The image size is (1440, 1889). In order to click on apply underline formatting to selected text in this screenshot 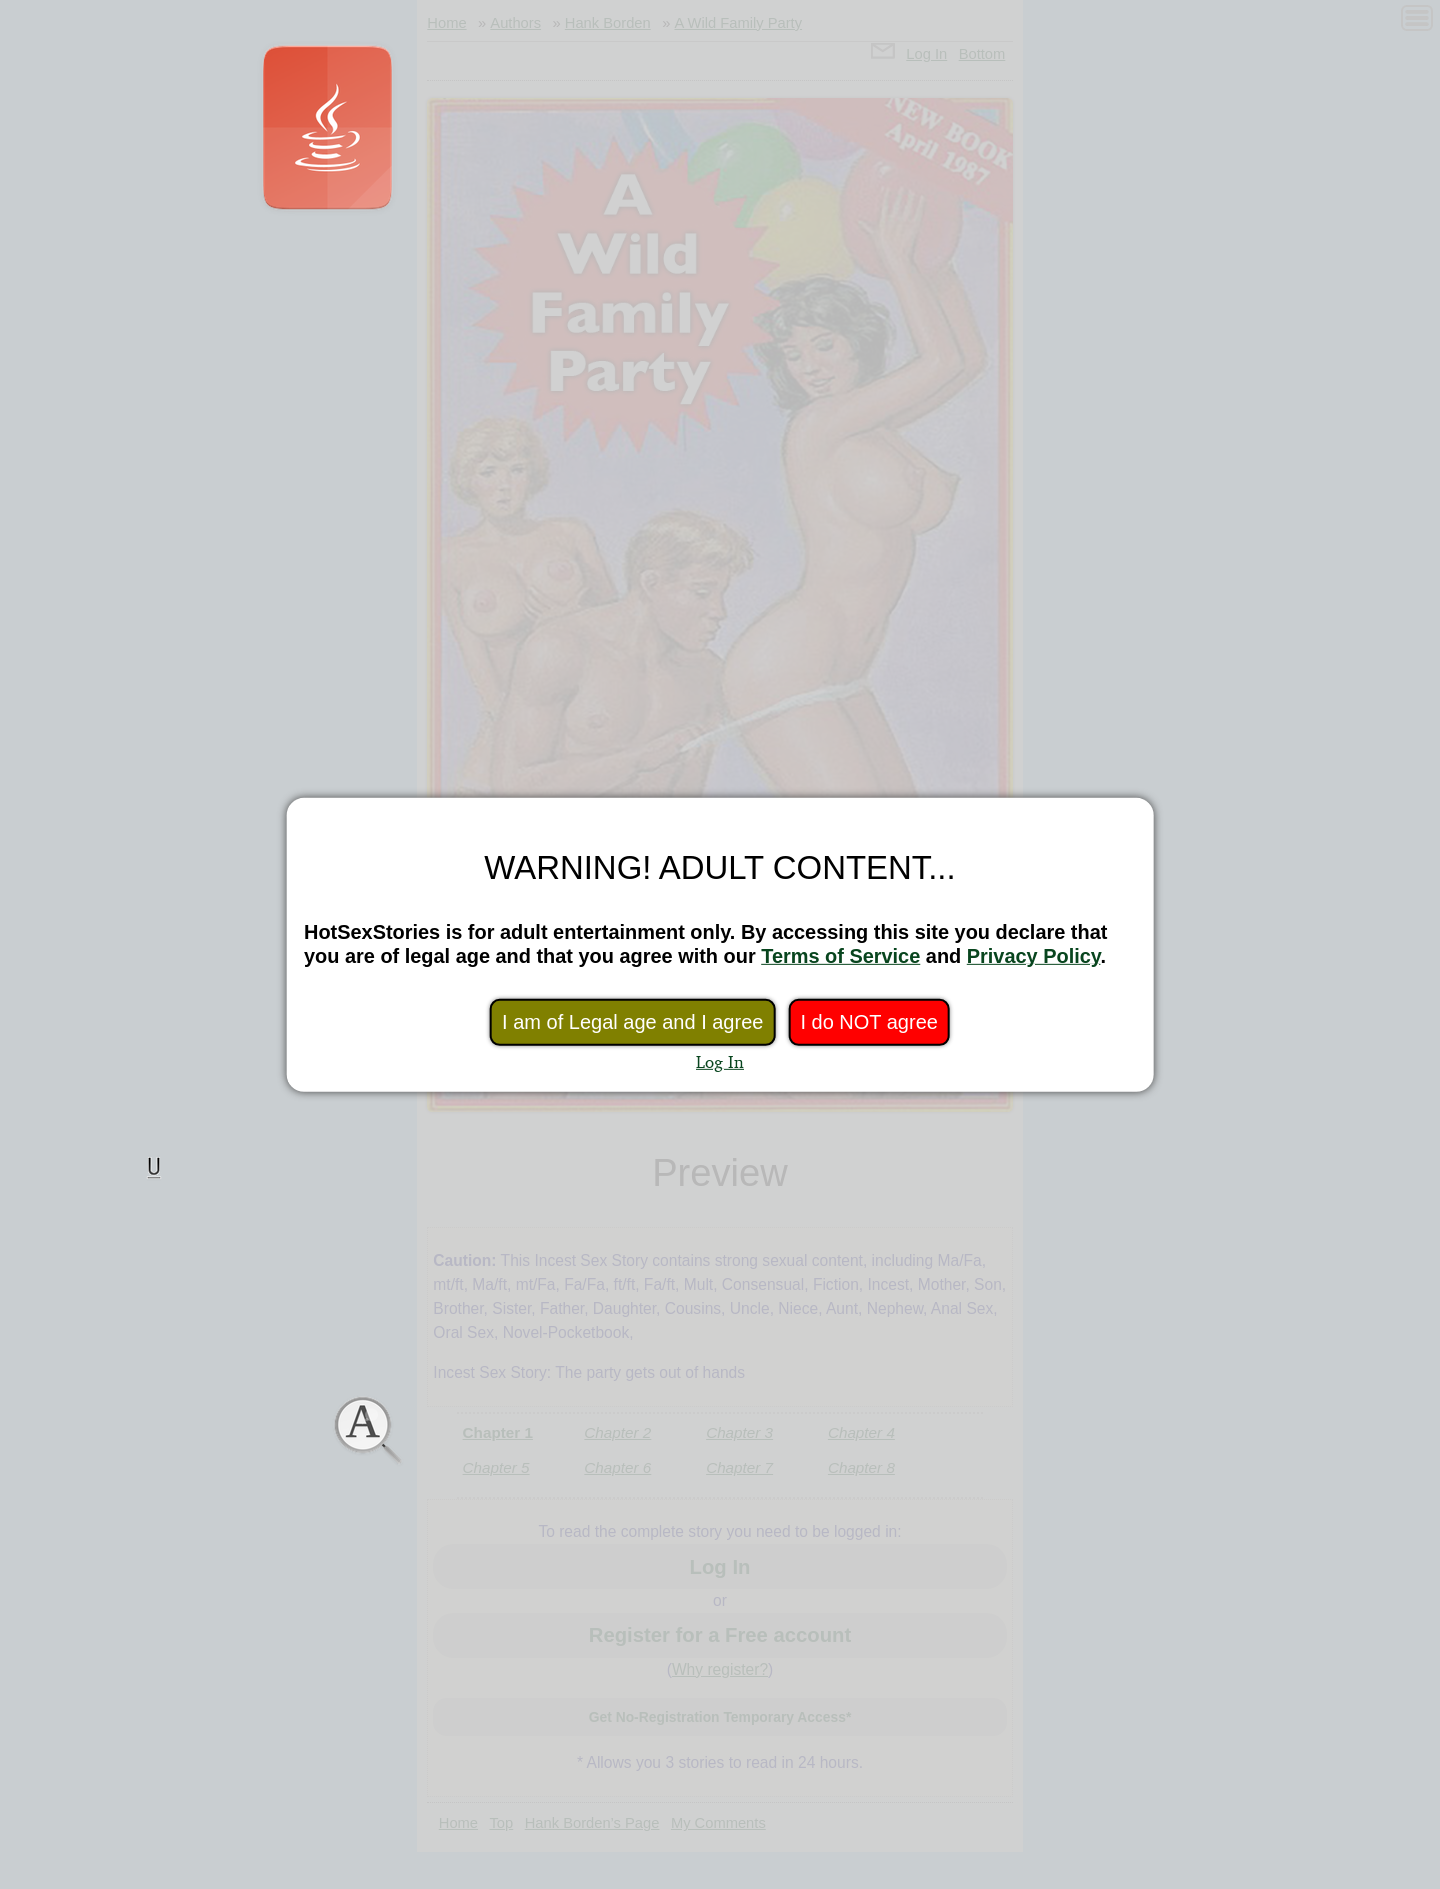, I will do `click(154, 1168)`.